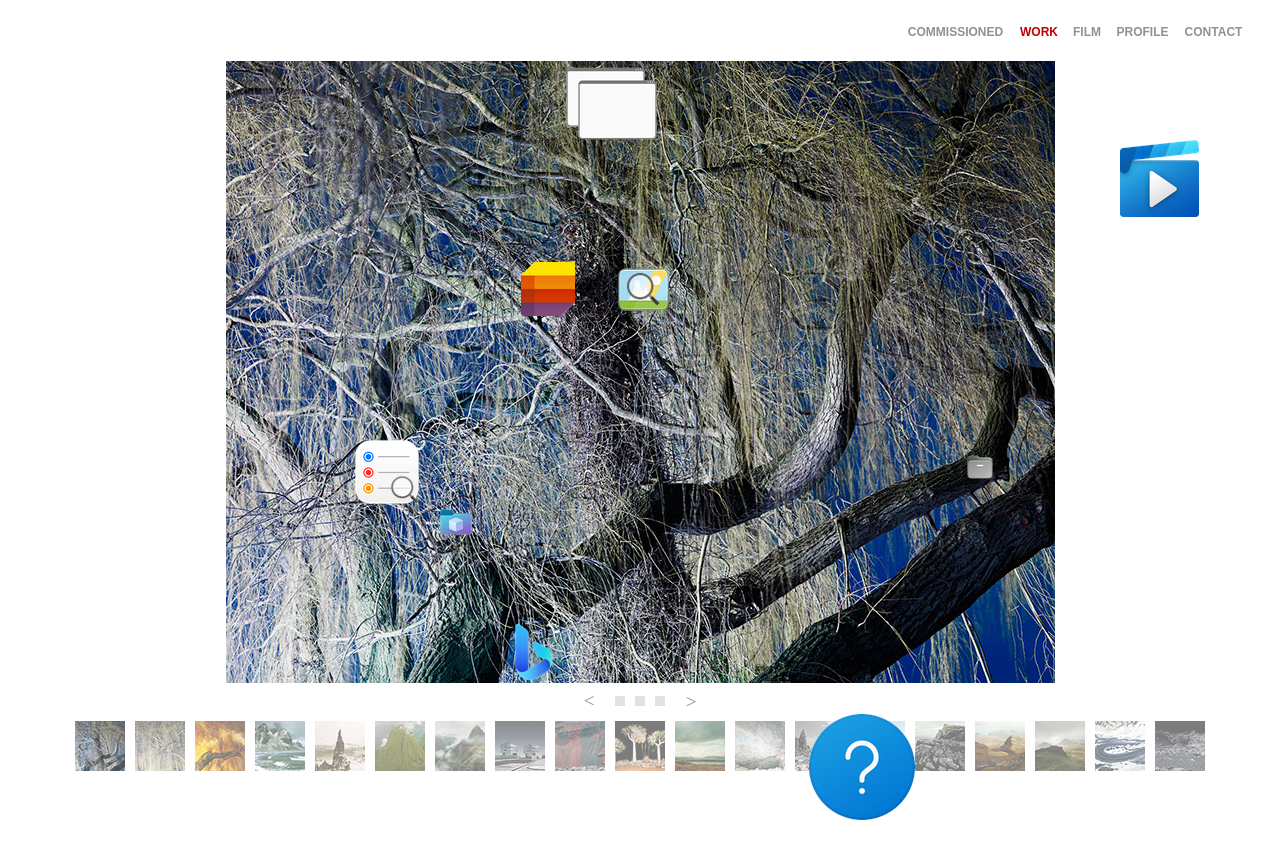 Image resolution: width=1280 pixels, height=854 pixels. Describe the element at coordinates (548, 289) in the screenshot. I see `open the lists app` at that location.